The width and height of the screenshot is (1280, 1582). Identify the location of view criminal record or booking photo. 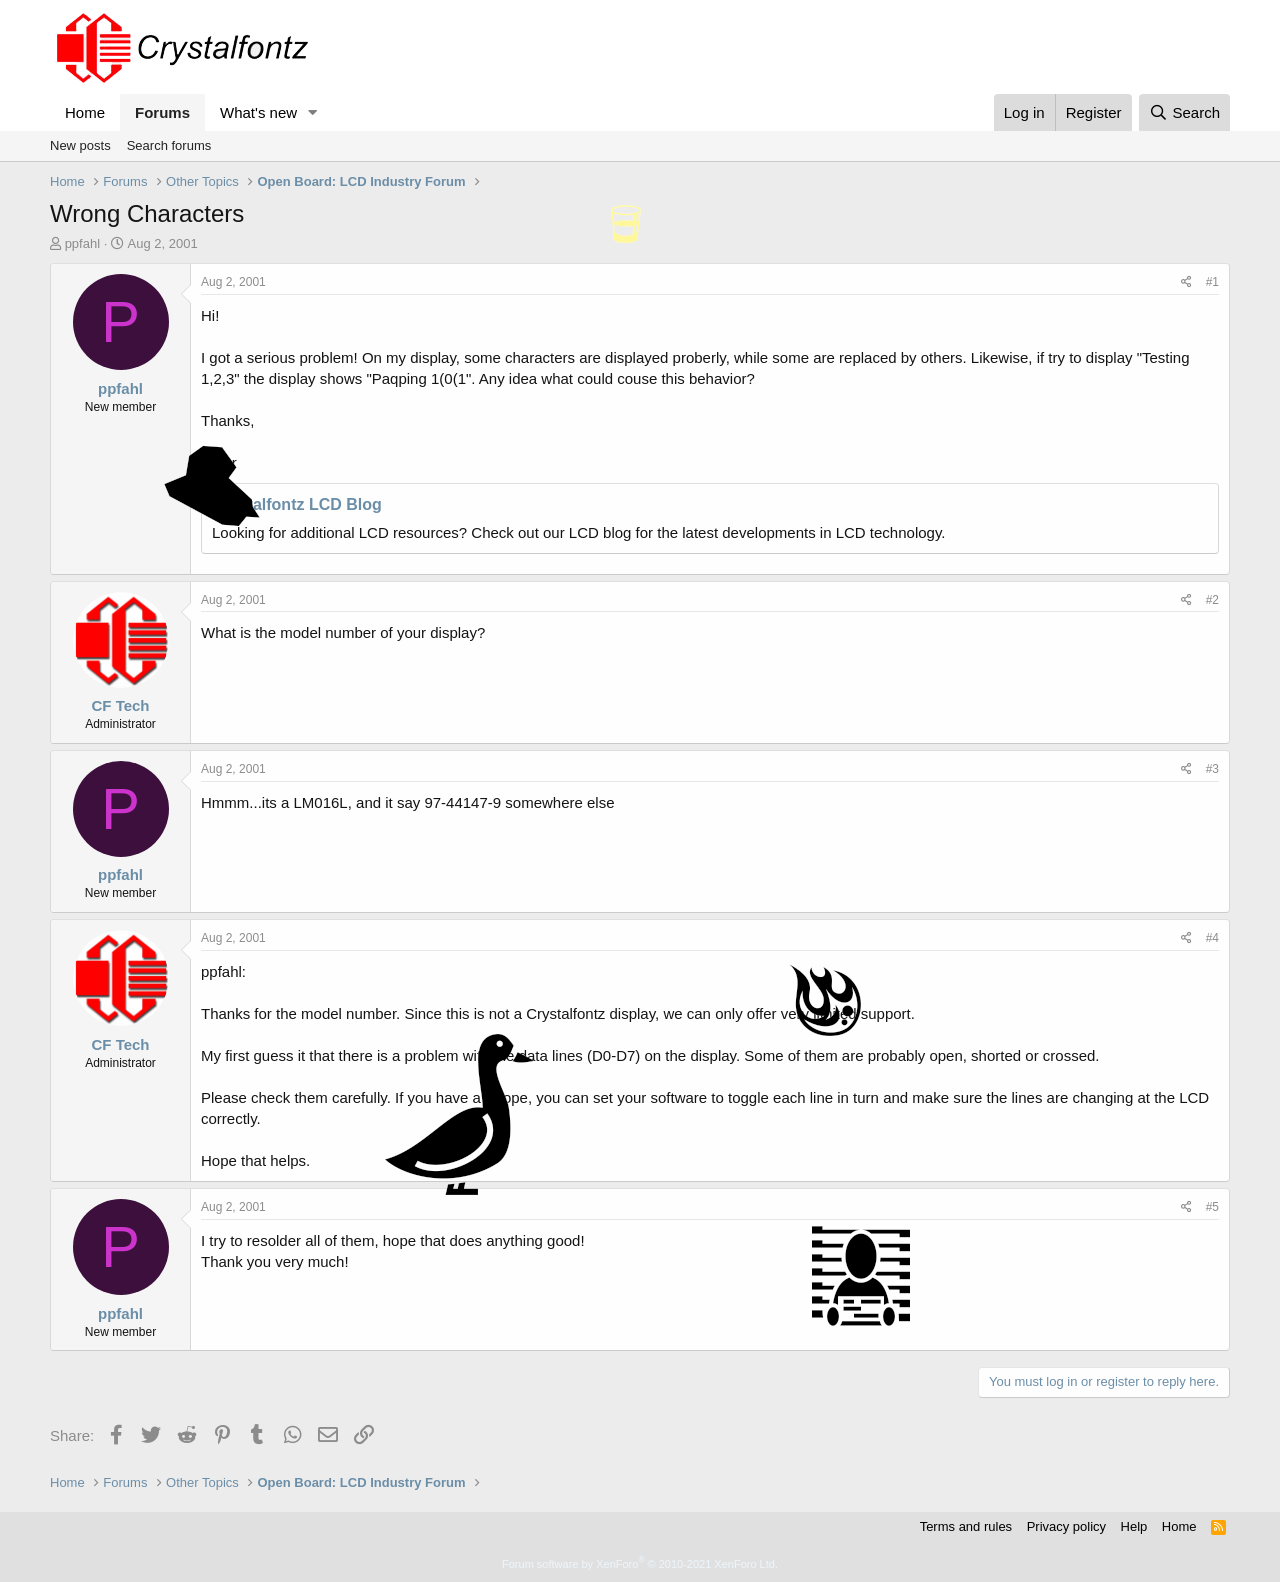
(861, 1276).